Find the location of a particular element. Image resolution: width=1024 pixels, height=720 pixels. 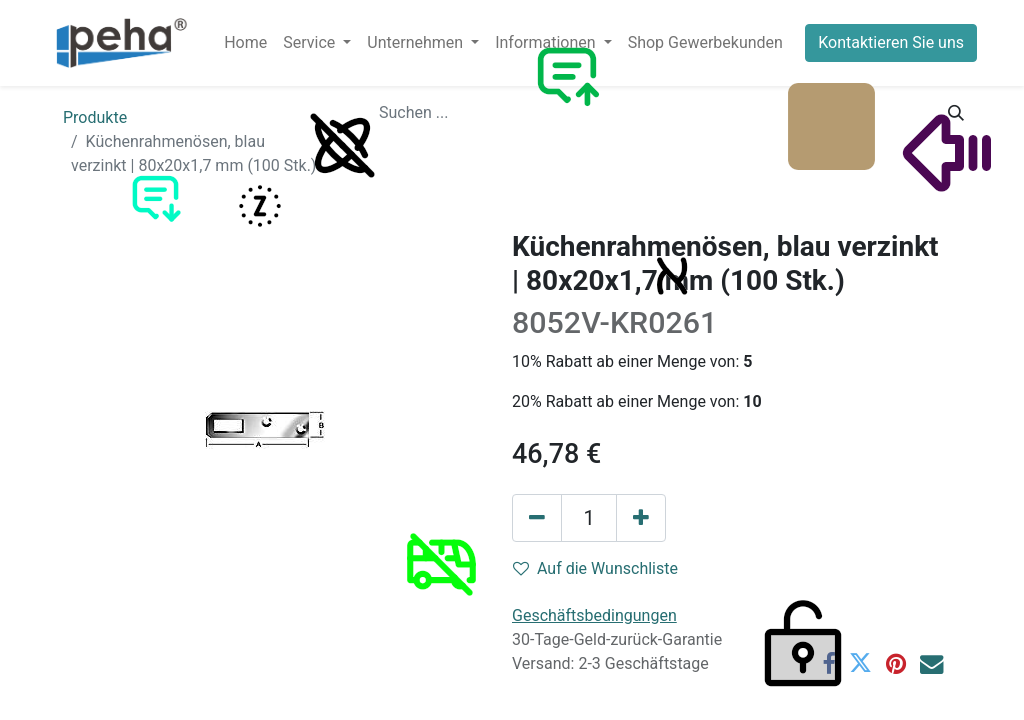

download message or conversation is located at coordinates (155, 196).